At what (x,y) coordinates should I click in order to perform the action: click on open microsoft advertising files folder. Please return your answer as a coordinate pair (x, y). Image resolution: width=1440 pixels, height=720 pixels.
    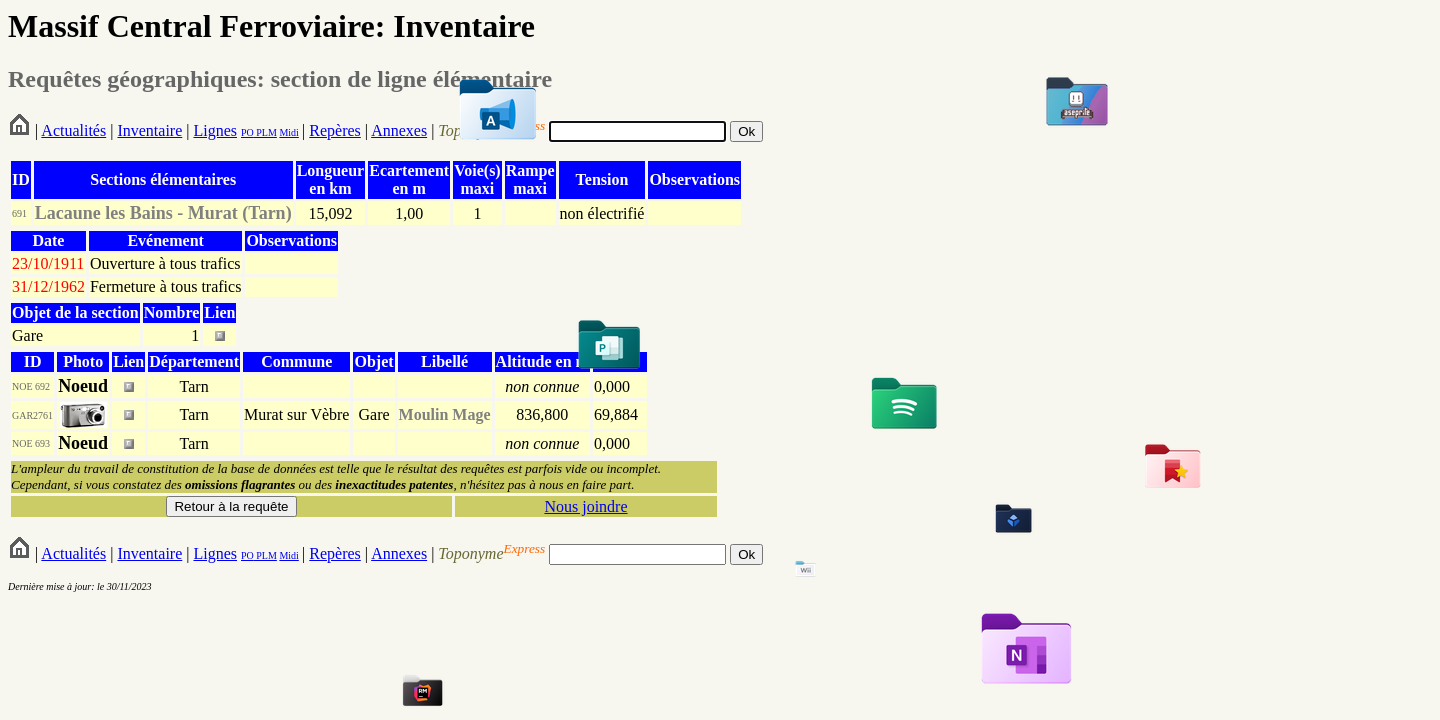
    Looking at the image, I should click on (497, 111).